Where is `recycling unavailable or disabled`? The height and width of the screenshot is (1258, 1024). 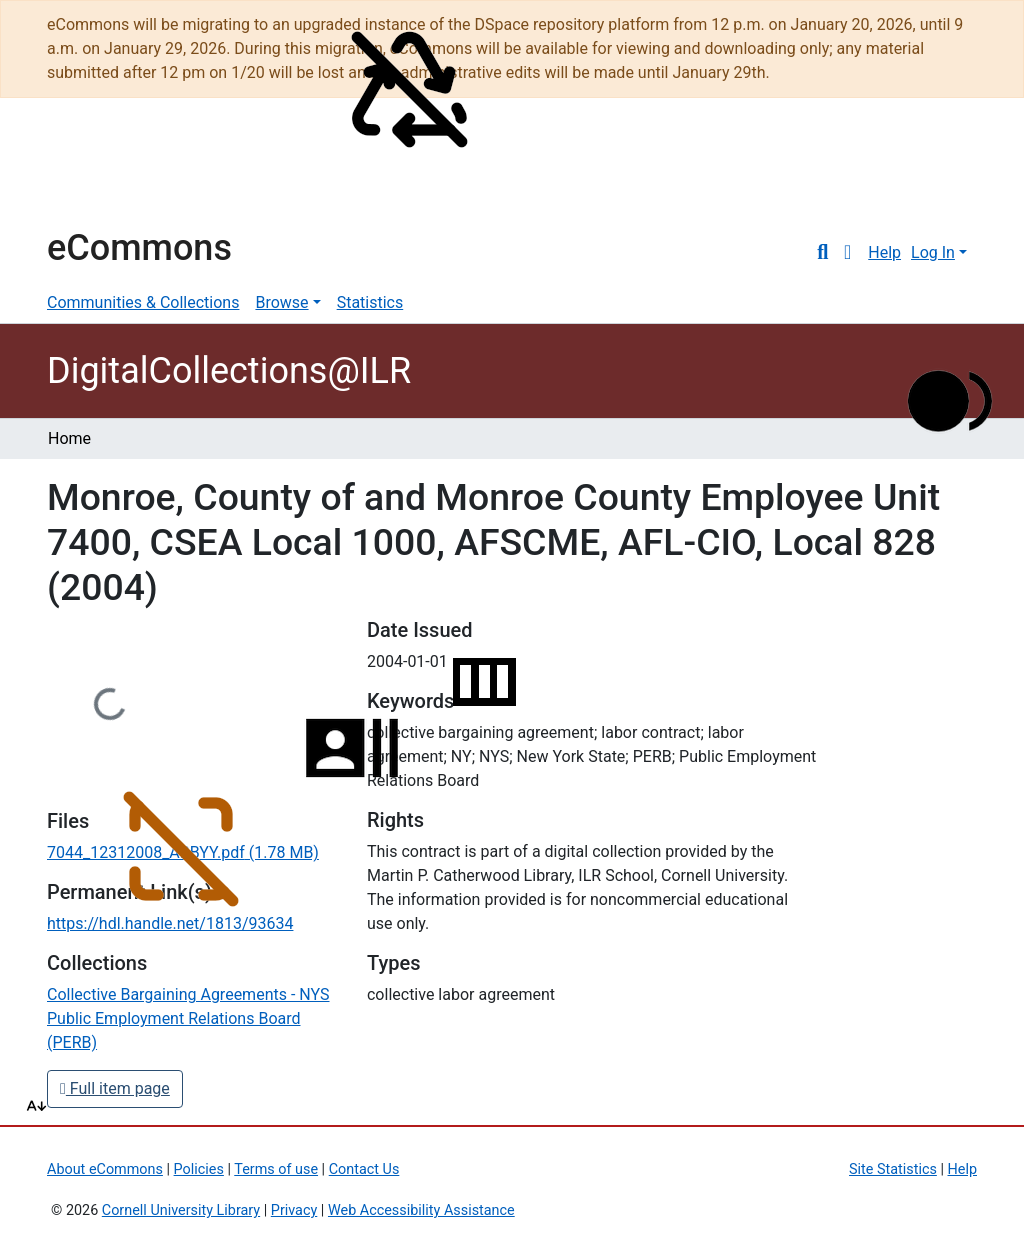
recycling unavailable or disabled is located at coordinates (409, 89).